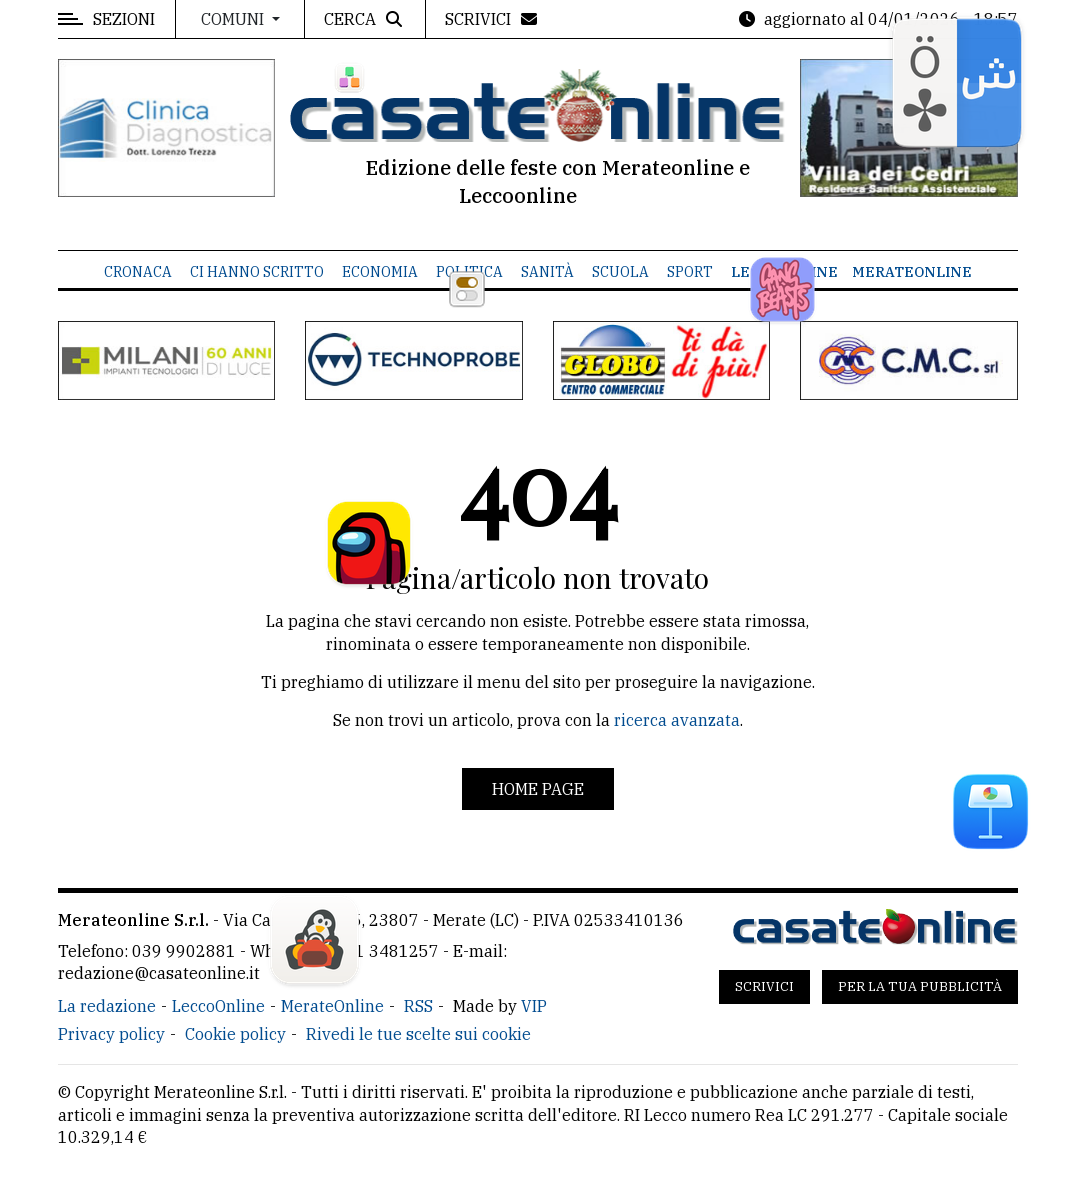 The image size is (1075, 1197). What do you see at coordinates (349, 77) in the screenshot?
I see `open GTK Node Editor application` at bounding box center [349, 77].